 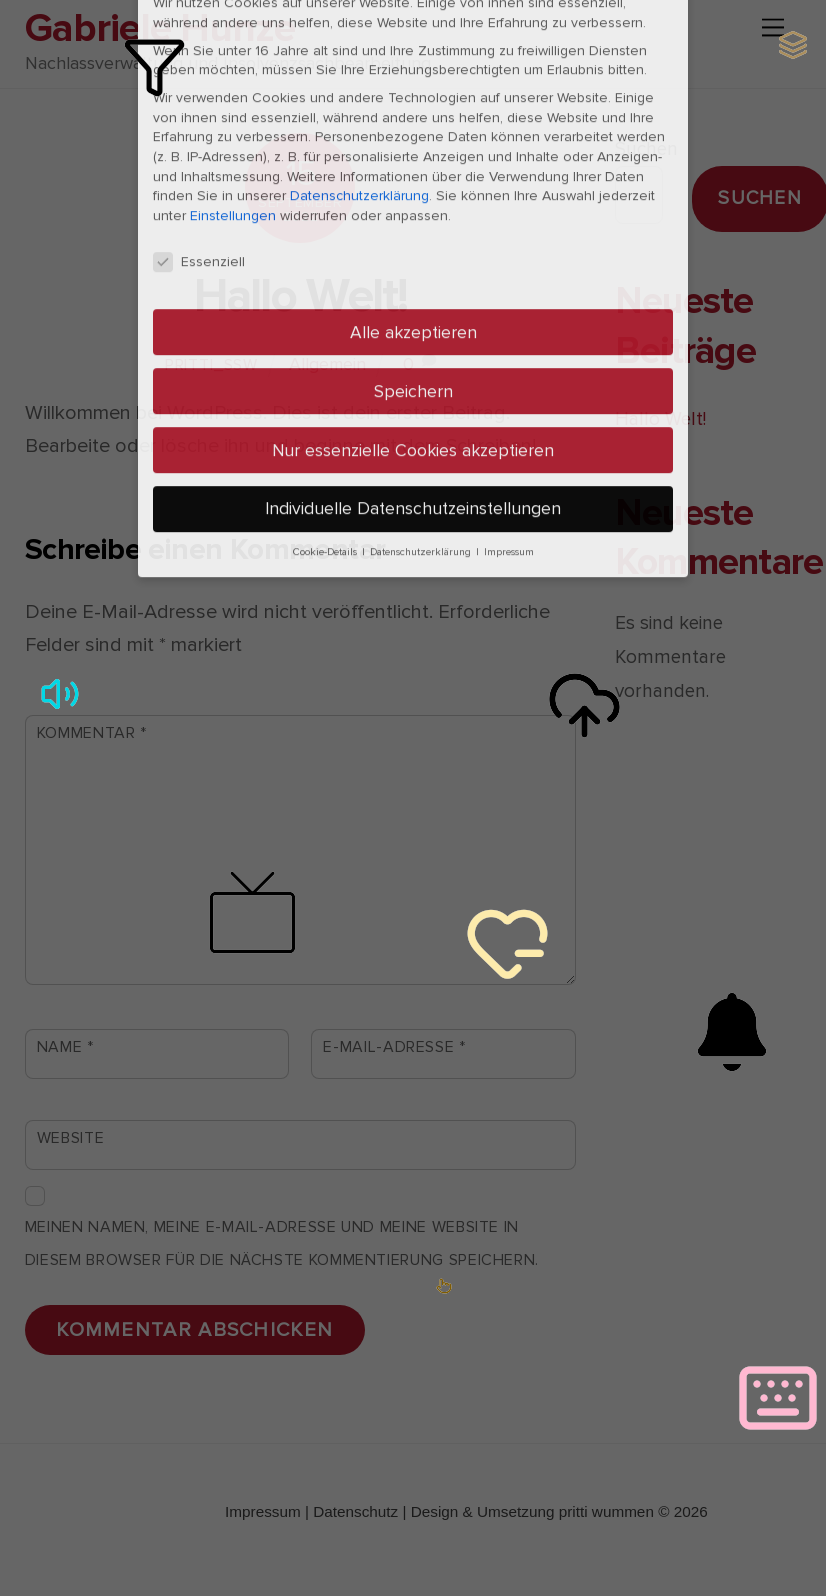 What do you see at coordinates (444, 1286) in the screenshot?
I see `tap or click to select an item` at bounding box center [444, 1286].